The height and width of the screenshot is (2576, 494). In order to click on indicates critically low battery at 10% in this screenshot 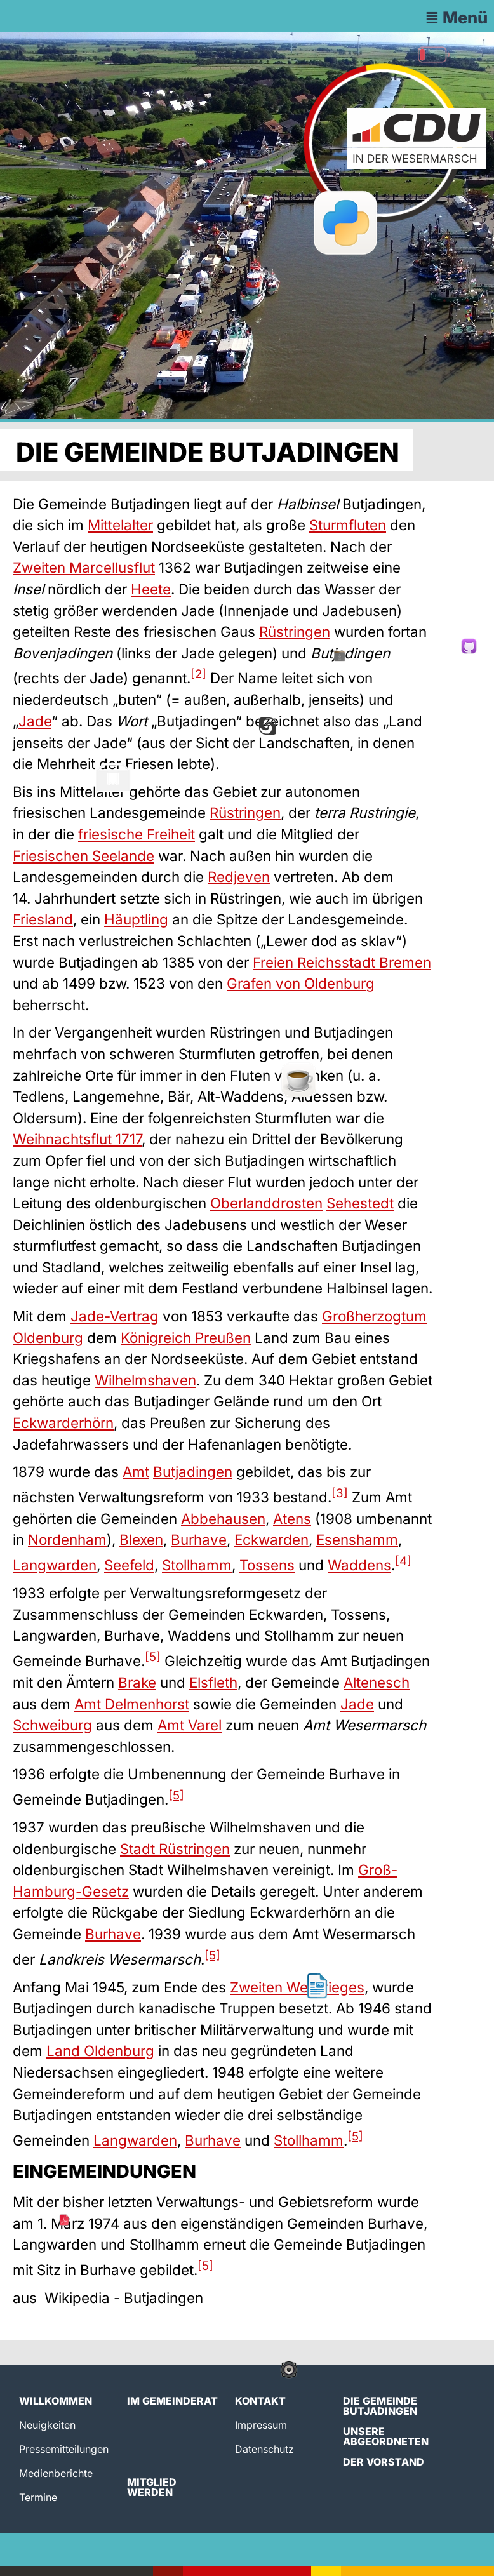, I will do `click(434, 55)`.